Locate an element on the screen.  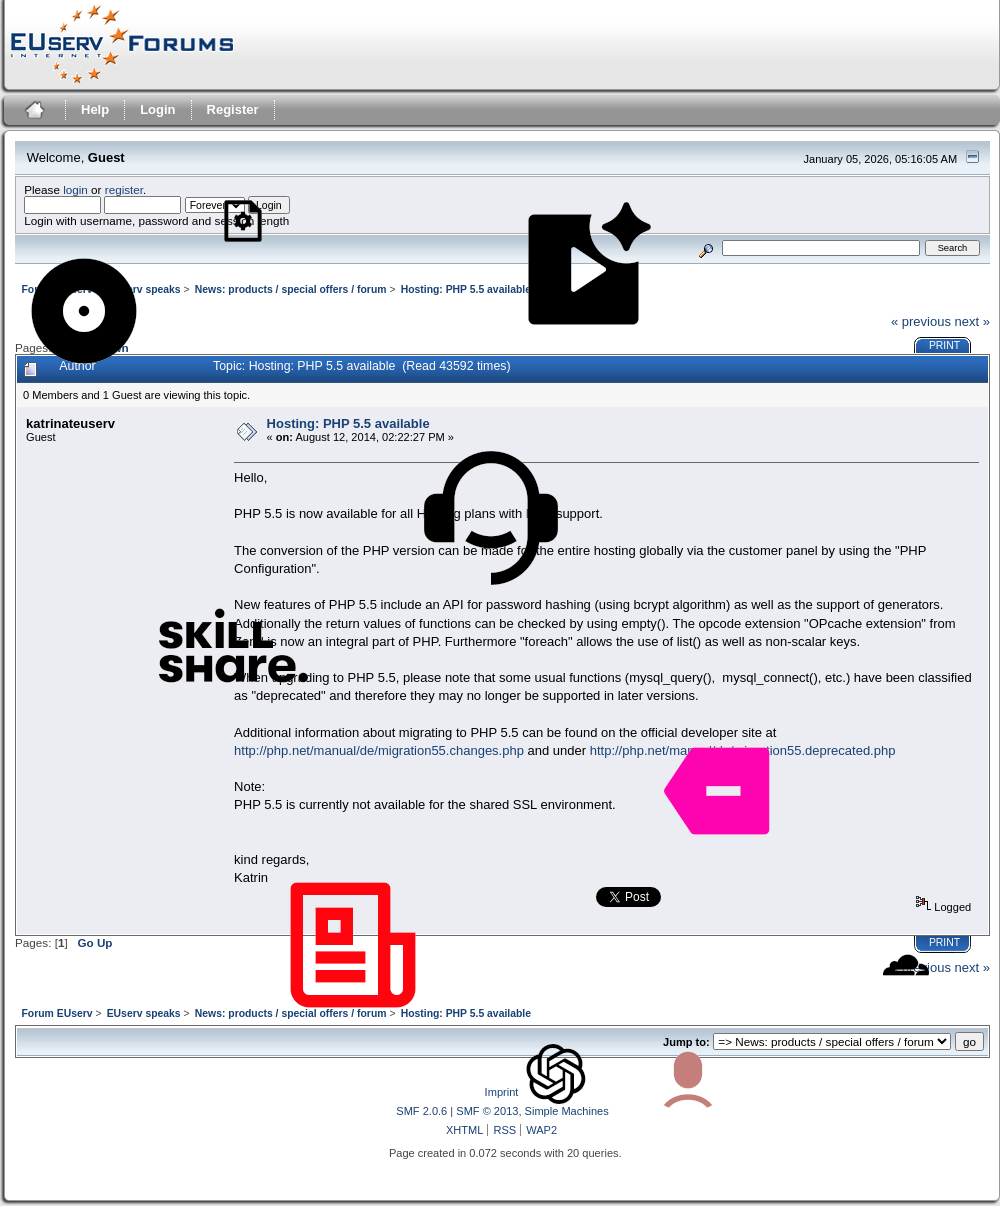
open OpenAI or ChatGPT app is located at coordinates (556, 1074).